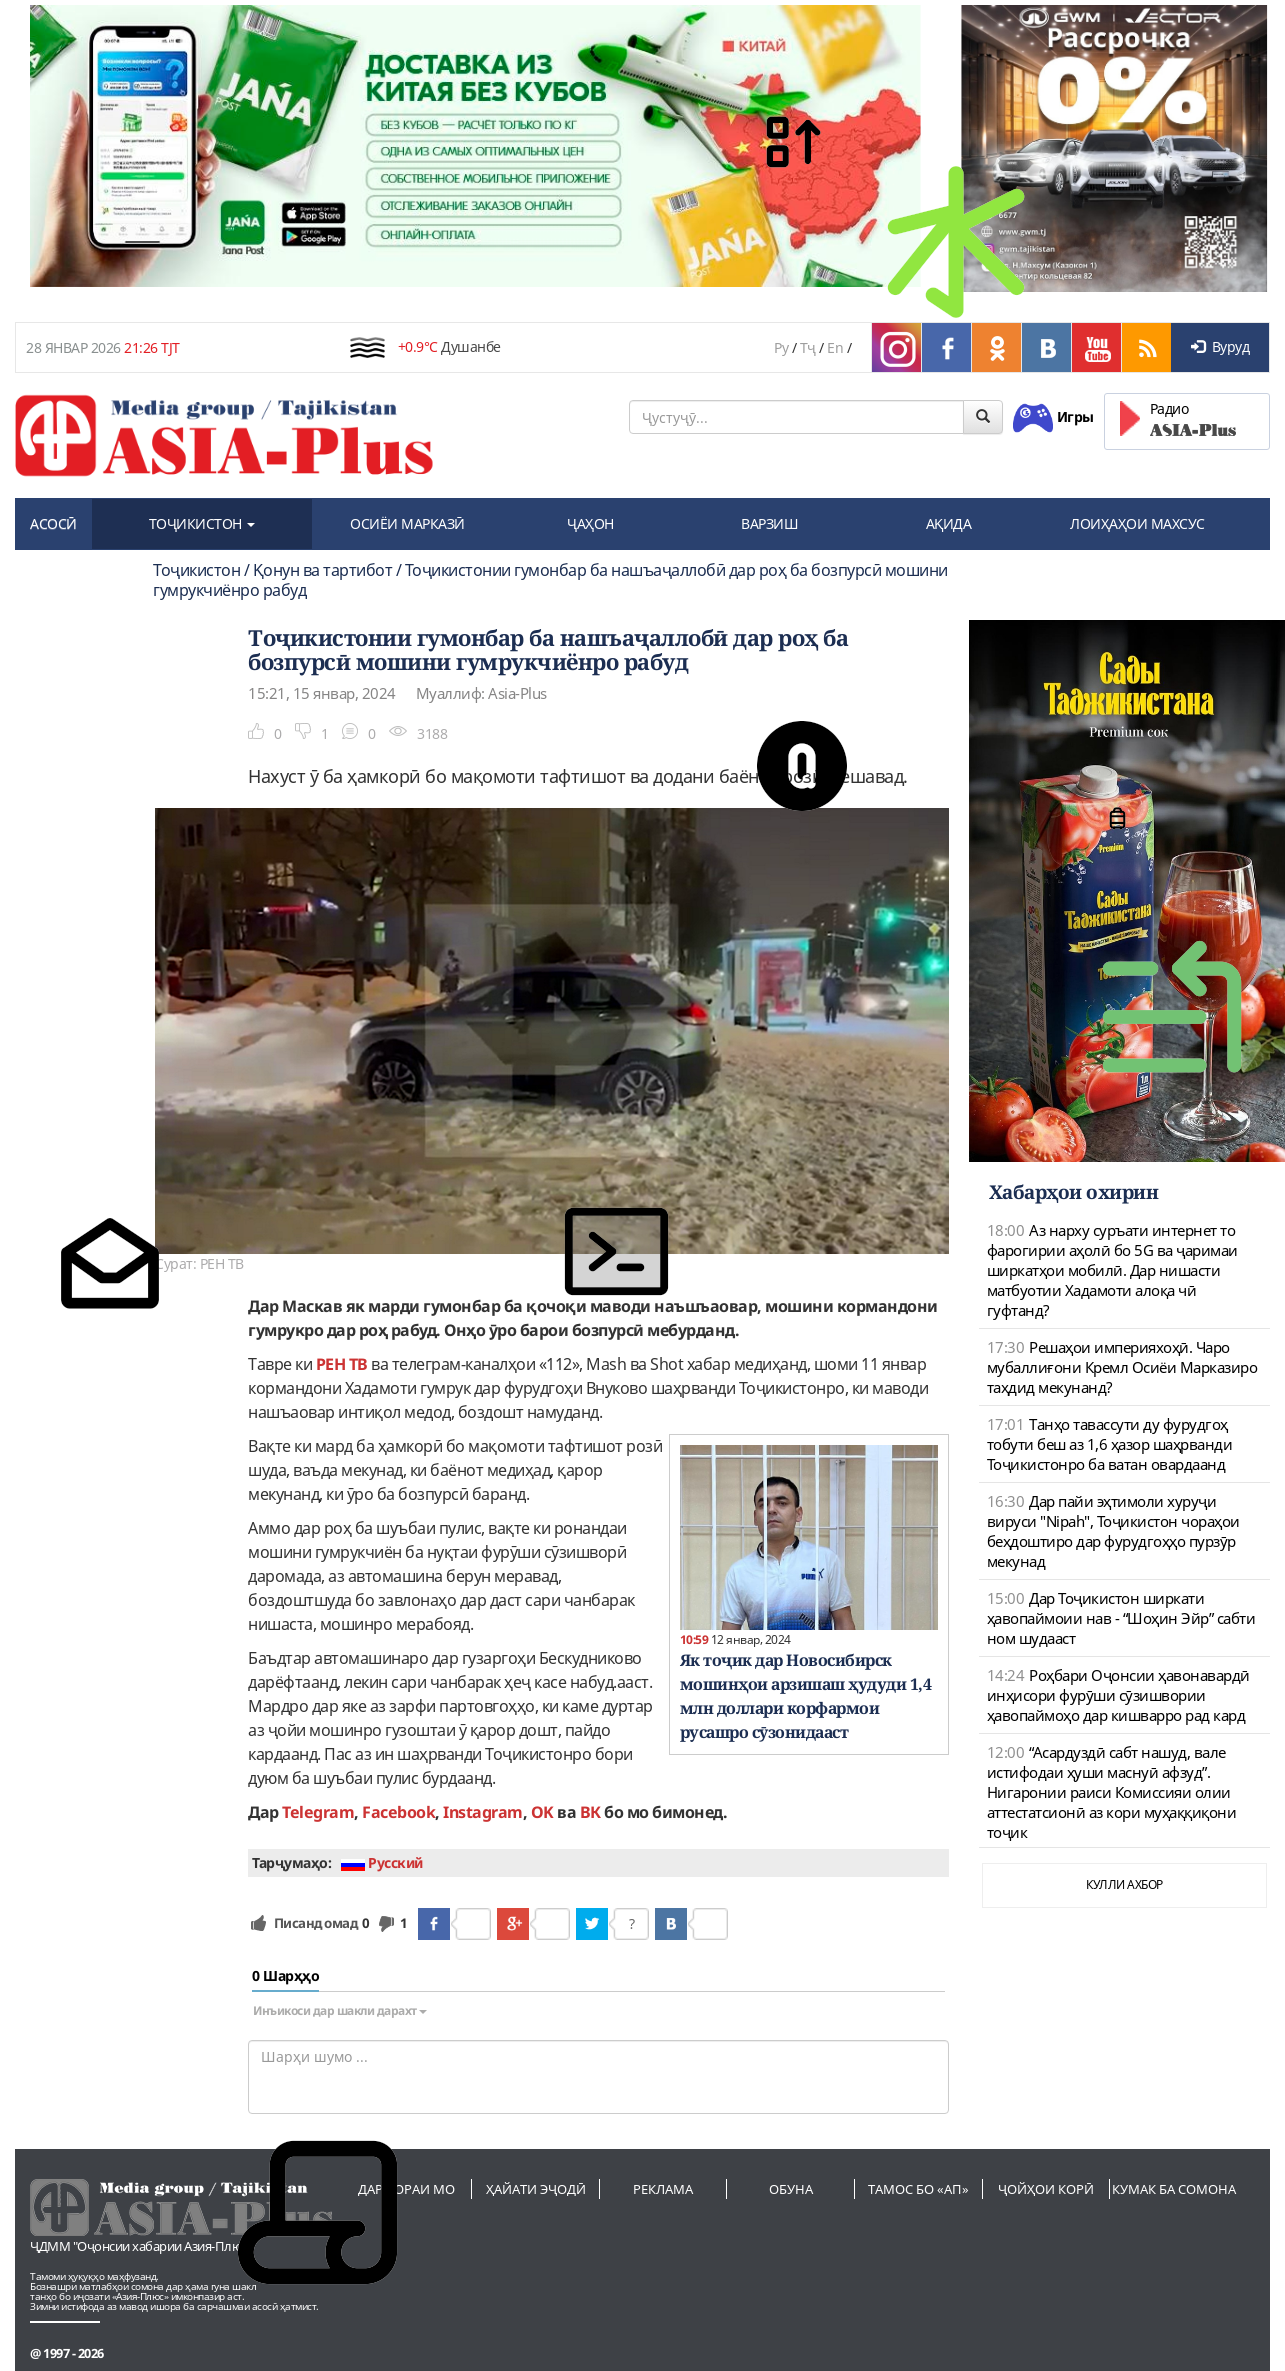  I want to click on view or edit scripts, so click(317, 2212).